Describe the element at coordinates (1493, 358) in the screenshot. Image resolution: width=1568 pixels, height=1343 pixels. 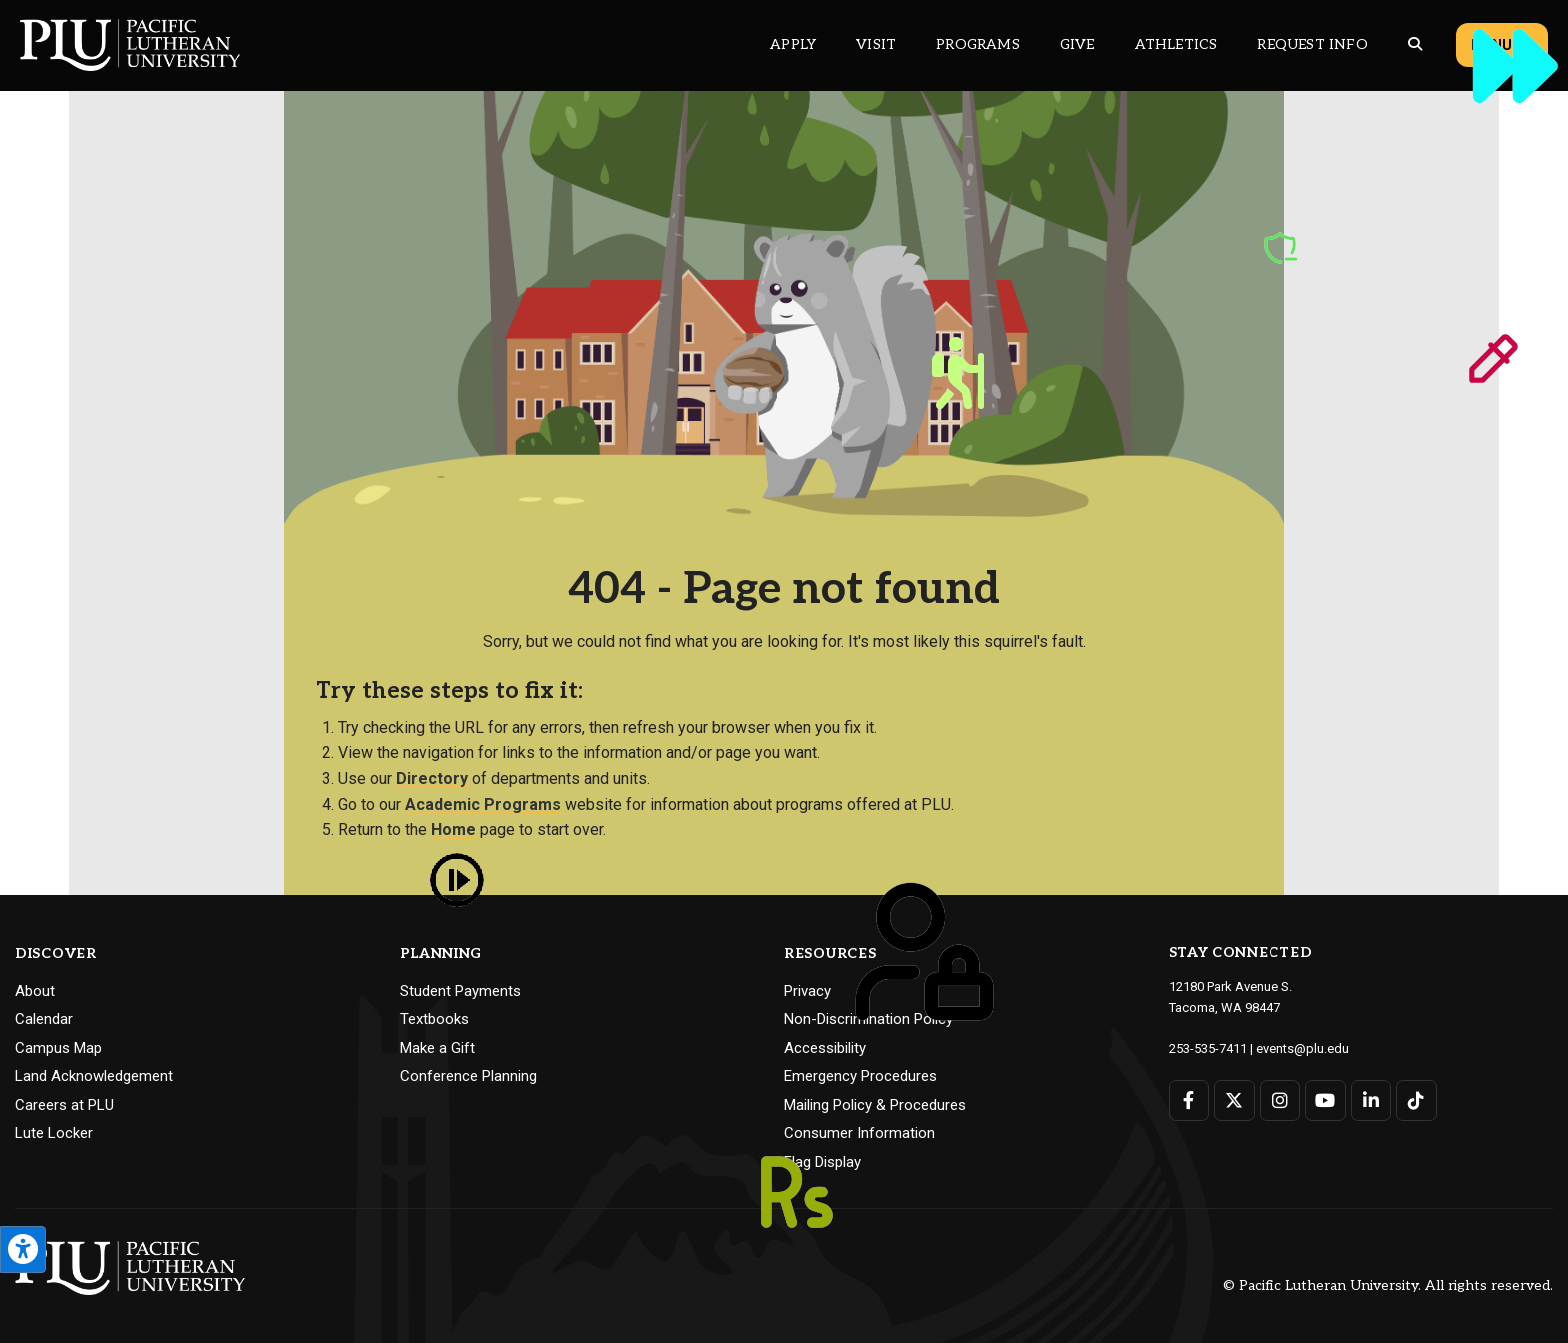
I see `select a color from the canvas` at that location.